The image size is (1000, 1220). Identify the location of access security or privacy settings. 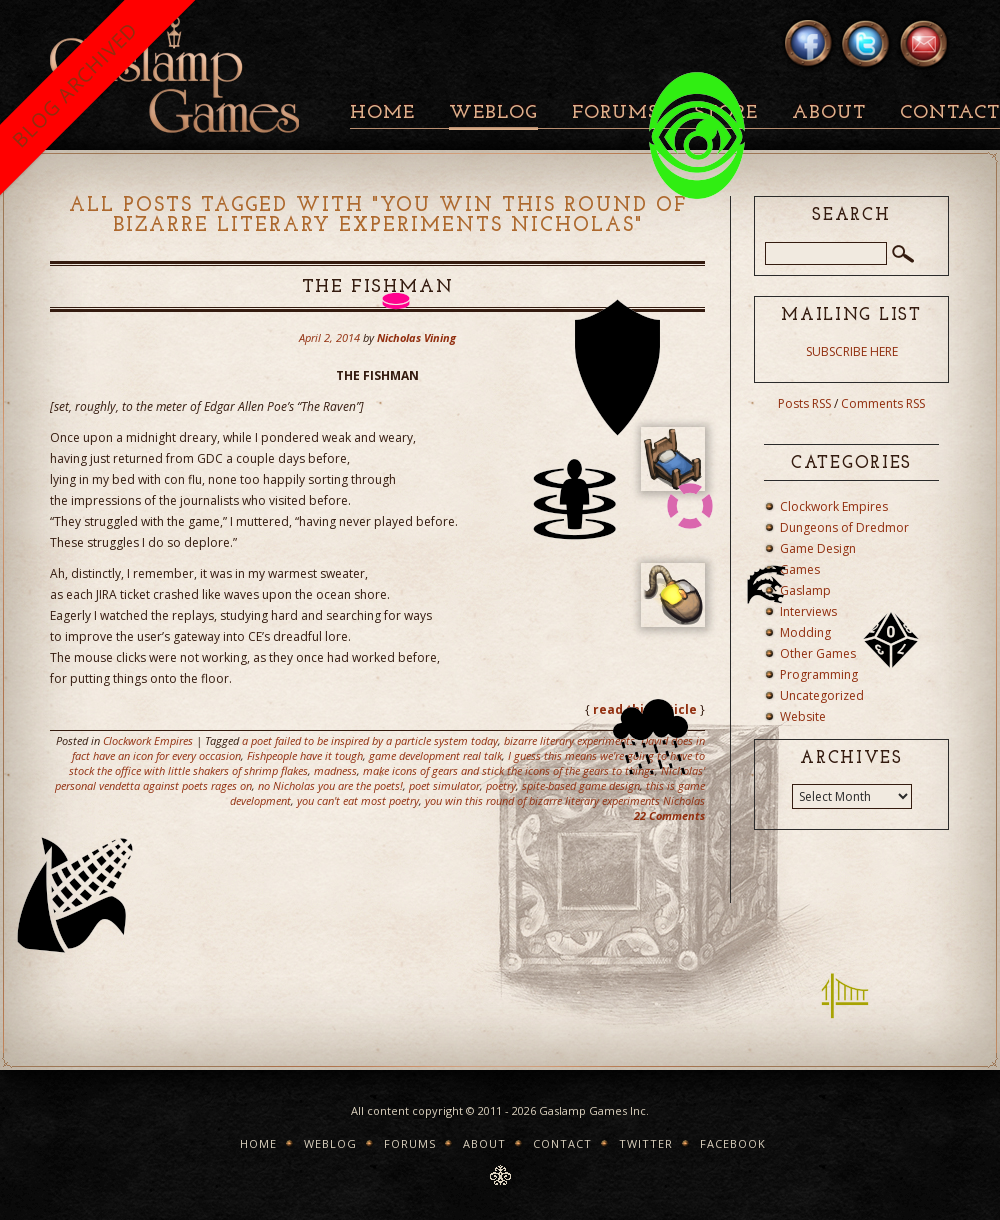
(617, 367).